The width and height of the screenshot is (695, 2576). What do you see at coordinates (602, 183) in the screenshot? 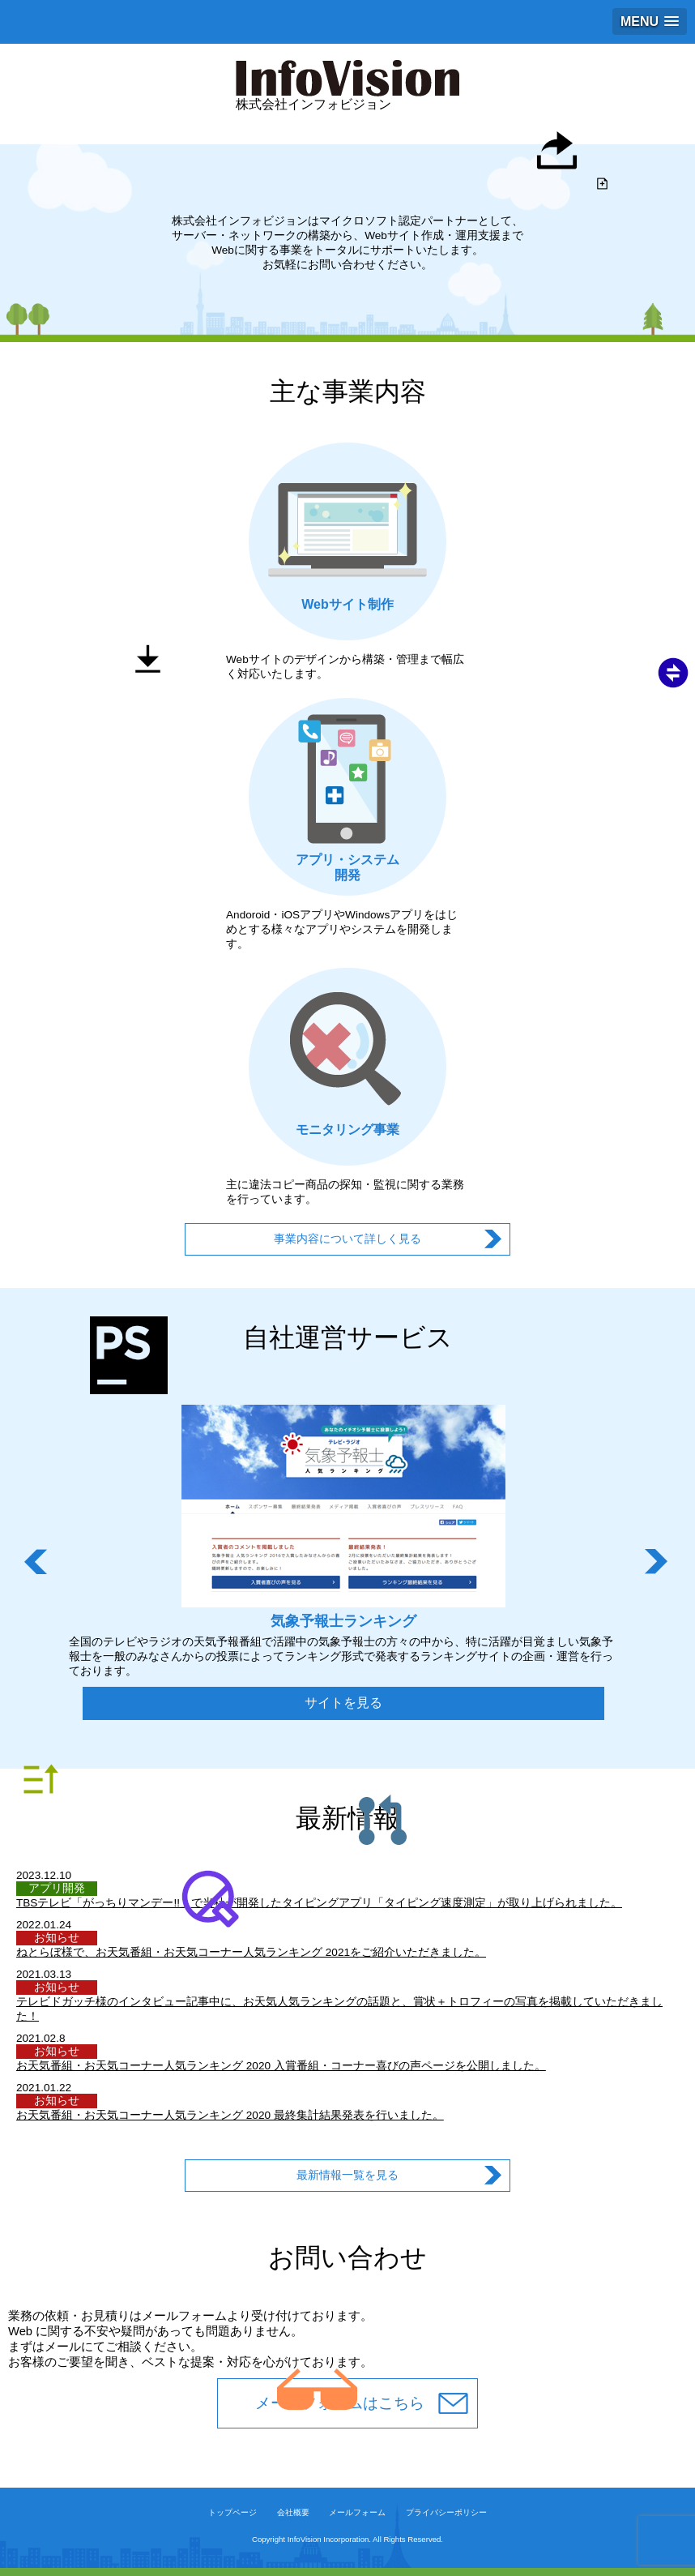
I see `create a new file` at bounding box center [602, 183].